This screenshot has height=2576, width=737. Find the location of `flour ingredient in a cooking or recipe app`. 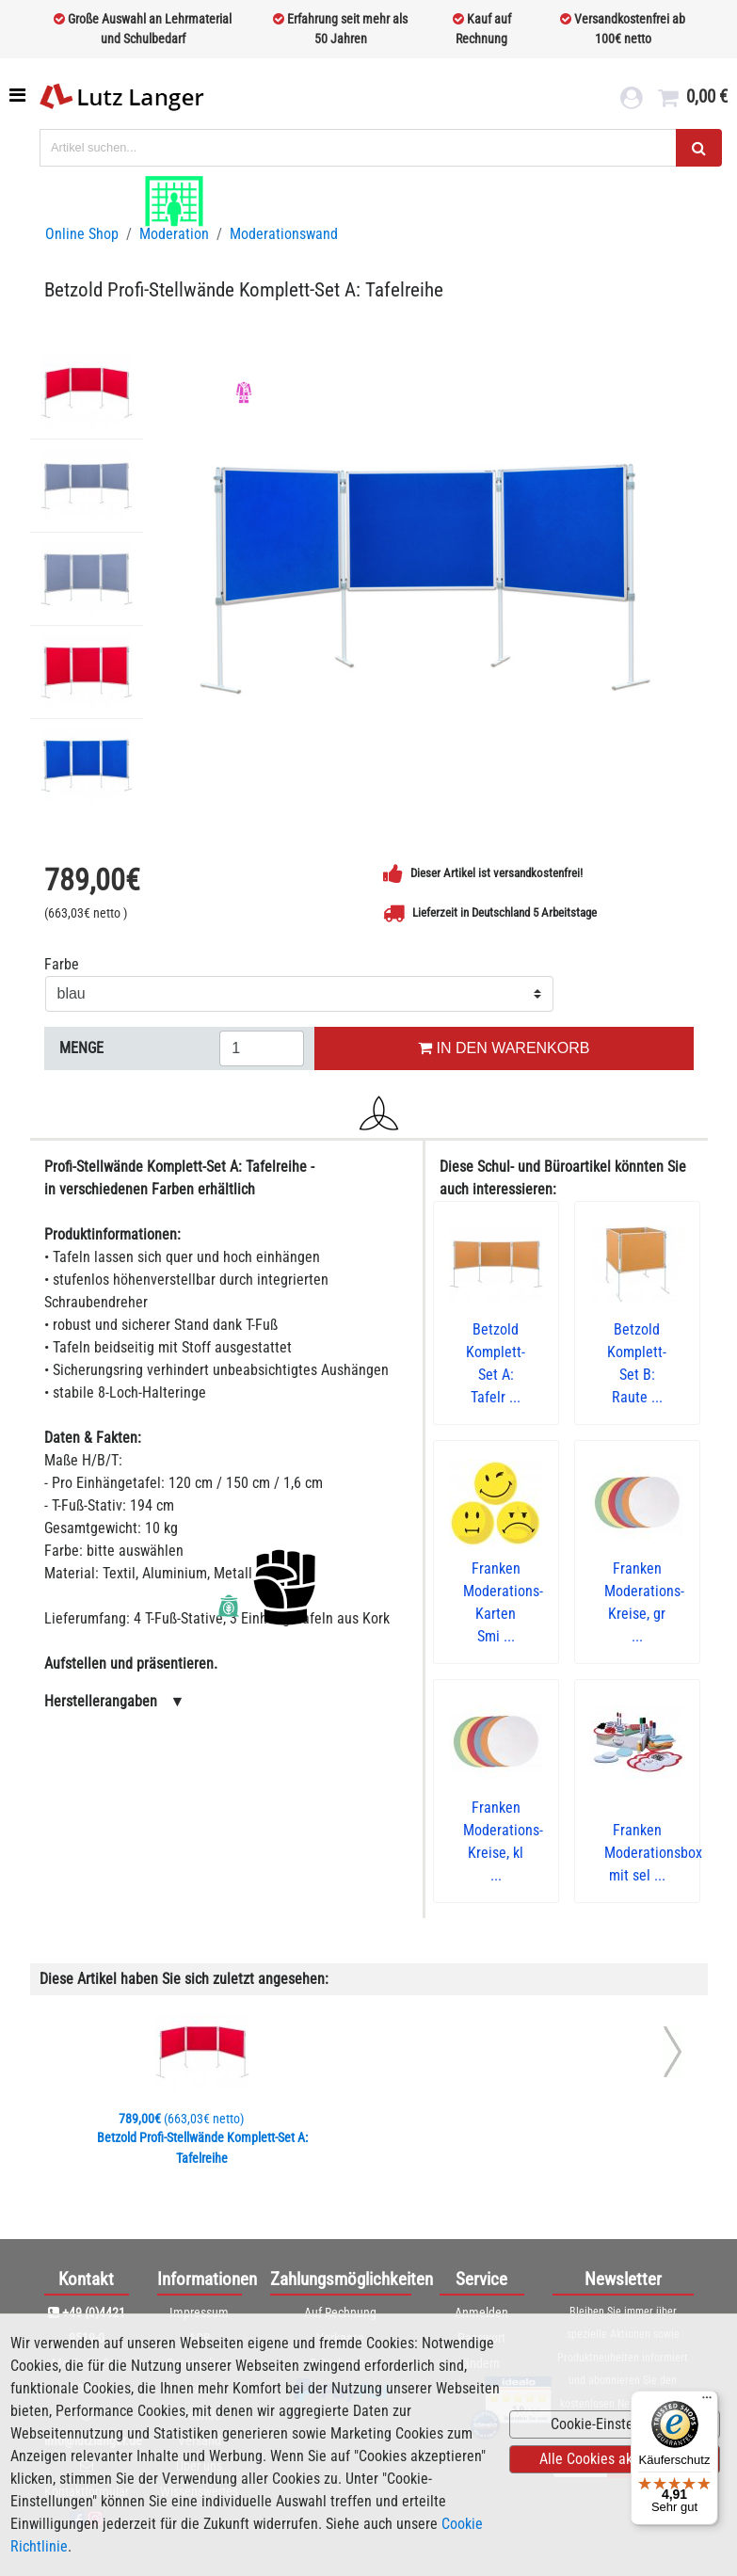

flour ingredient in a cooking or recipe app is located at coordinates (228, 1606).